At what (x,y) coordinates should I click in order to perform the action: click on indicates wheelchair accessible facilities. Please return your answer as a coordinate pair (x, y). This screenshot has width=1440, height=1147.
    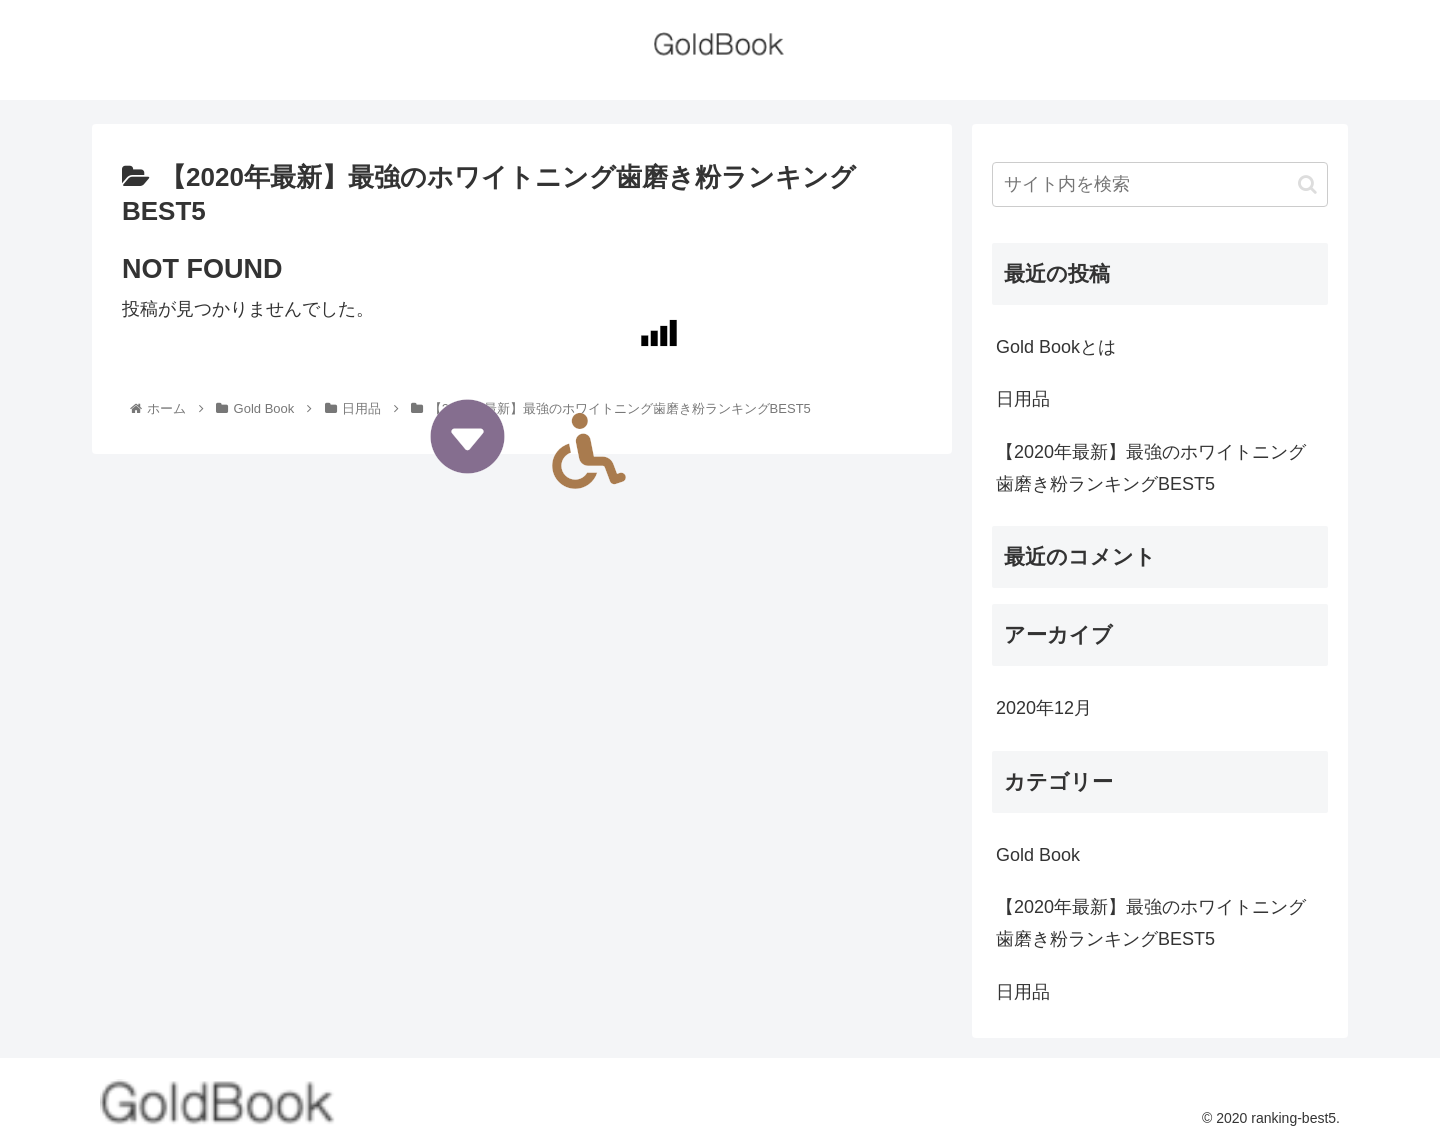
    Looking at the image, I should click on (589, 452).